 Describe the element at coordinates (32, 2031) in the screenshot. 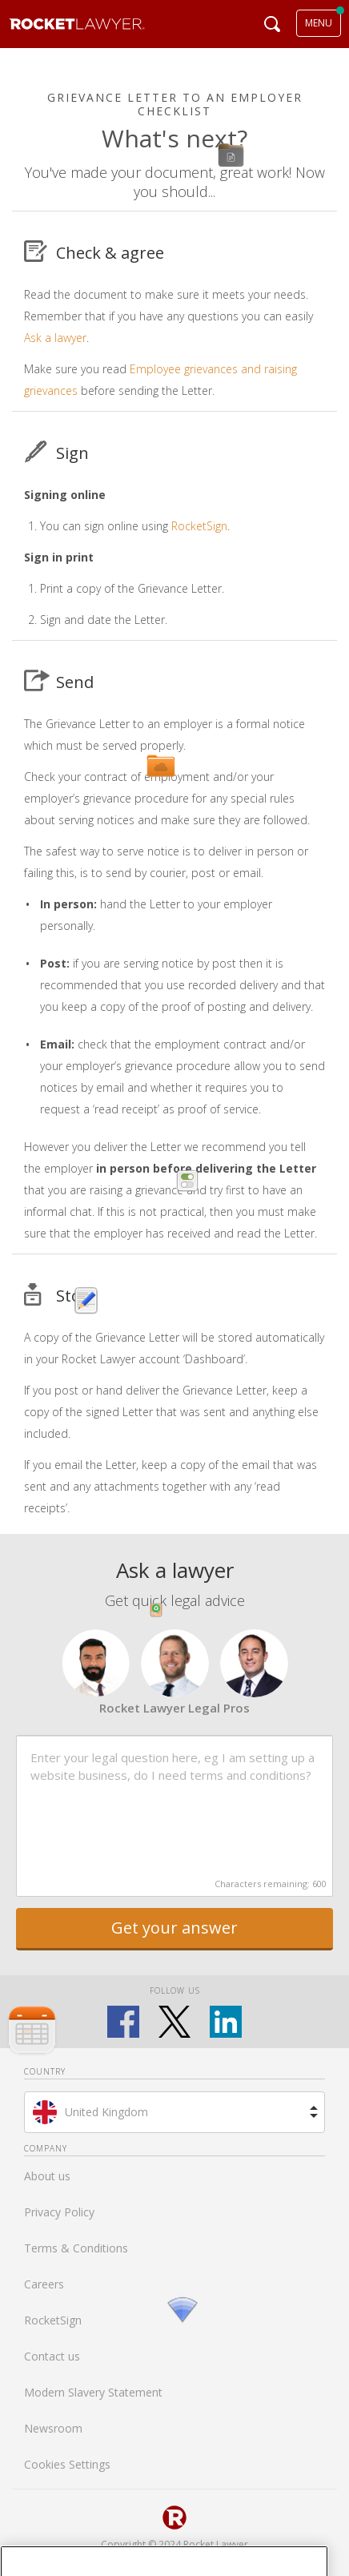

I see `open calendar and tasks preferences` at that location.